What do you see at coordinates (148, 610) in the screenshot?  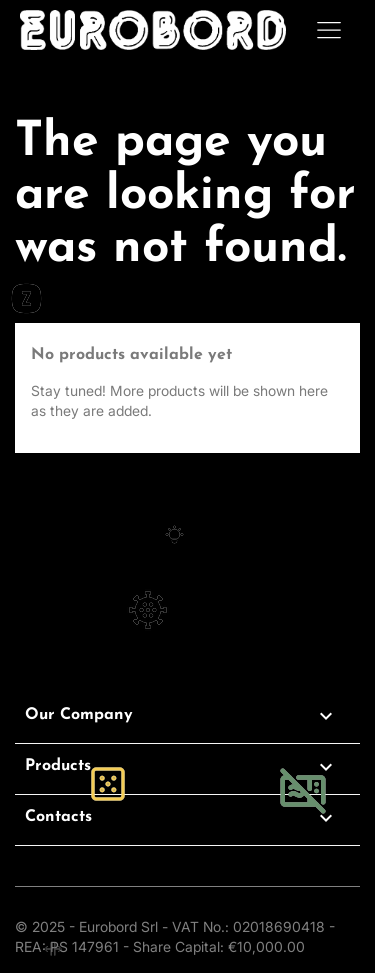 I see `view coronavirus or COVID-19 related information` at bounding box center [148, 610].